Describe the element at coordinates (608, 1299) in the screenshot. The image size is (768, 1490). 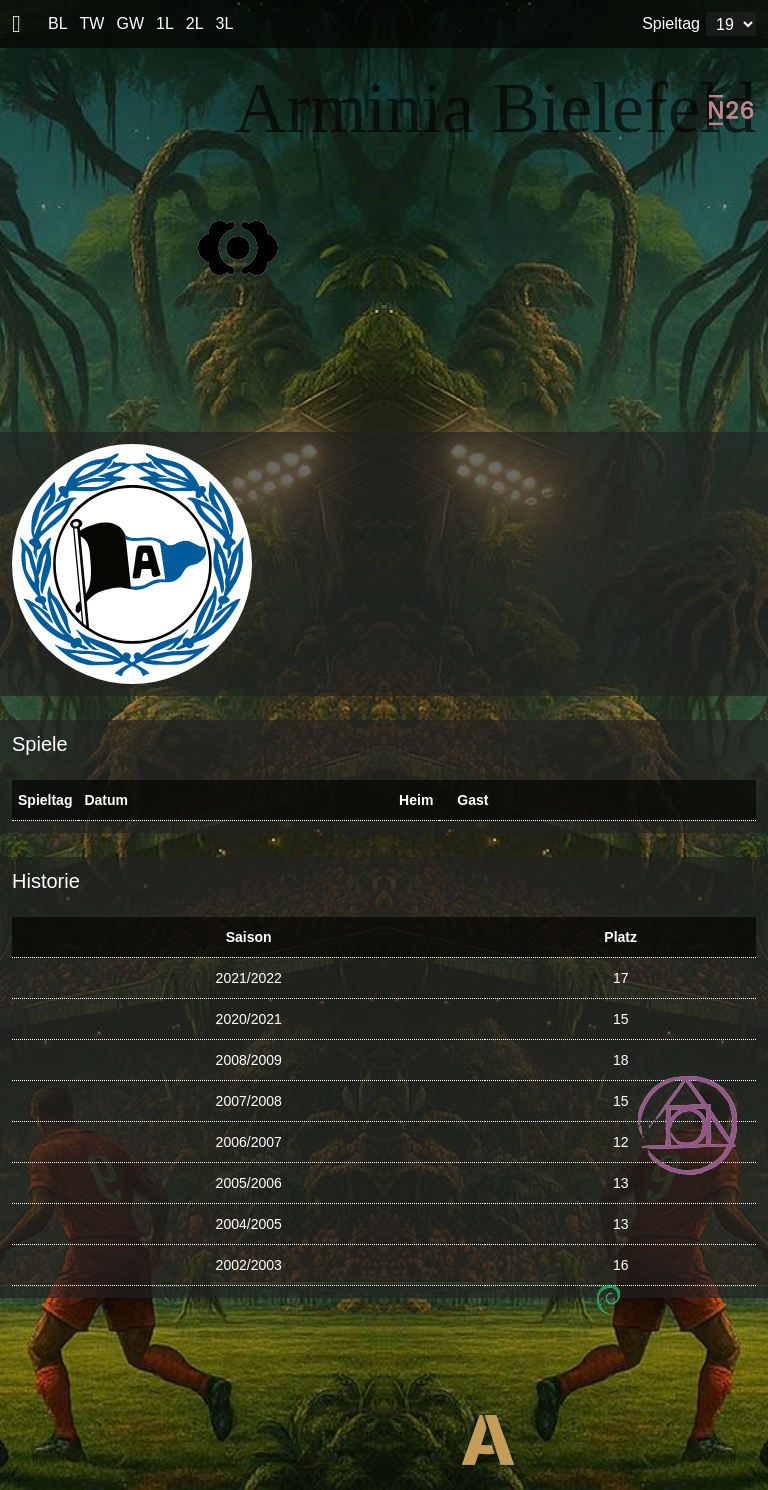
I see `debian linux operating system logo` at that location.